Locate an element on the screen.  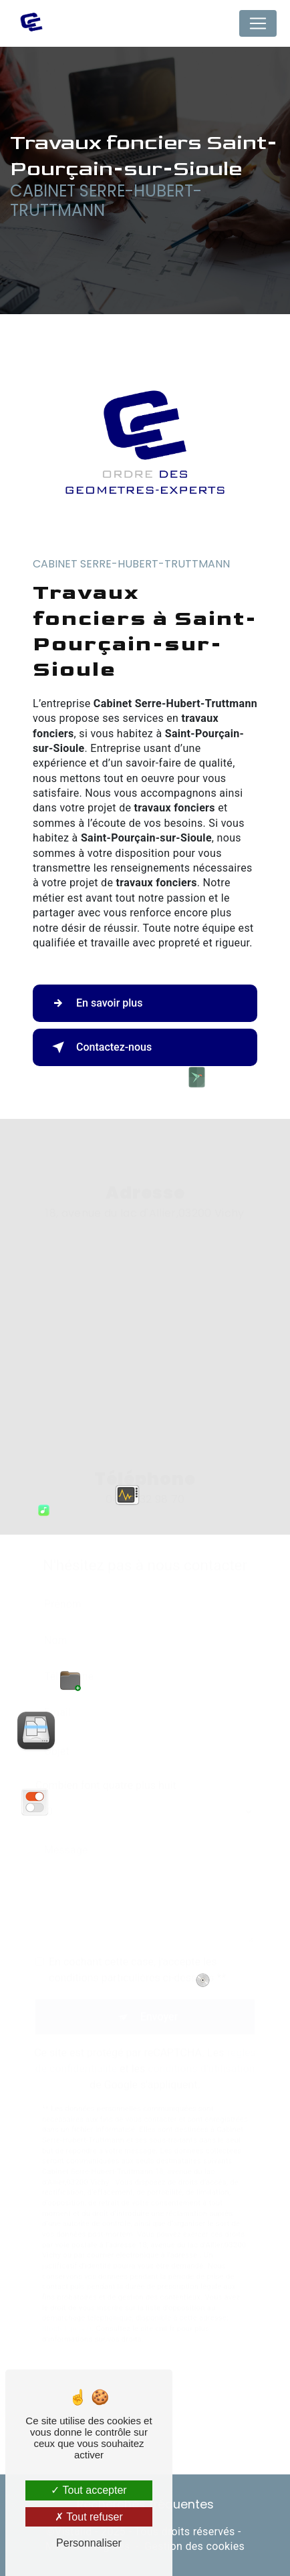
create a new folder is located at coordinates (70, 1680).